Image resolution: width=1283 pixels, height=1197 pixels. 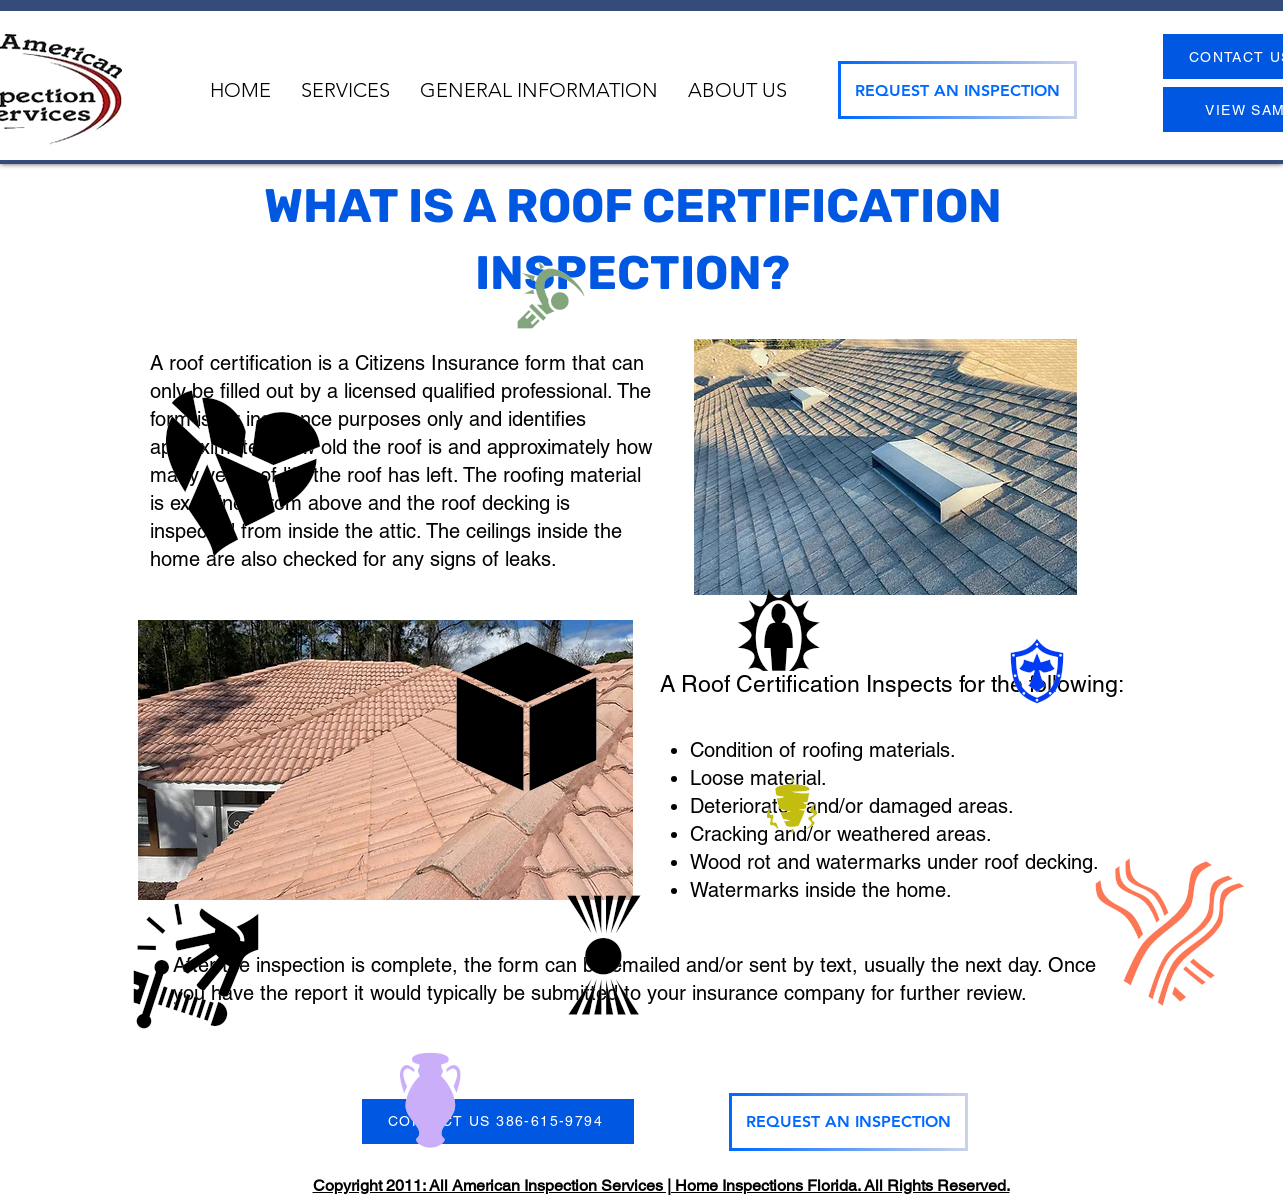 I want to click on indicates a broken heart or heartbreak status, so click(x=242, y=474).